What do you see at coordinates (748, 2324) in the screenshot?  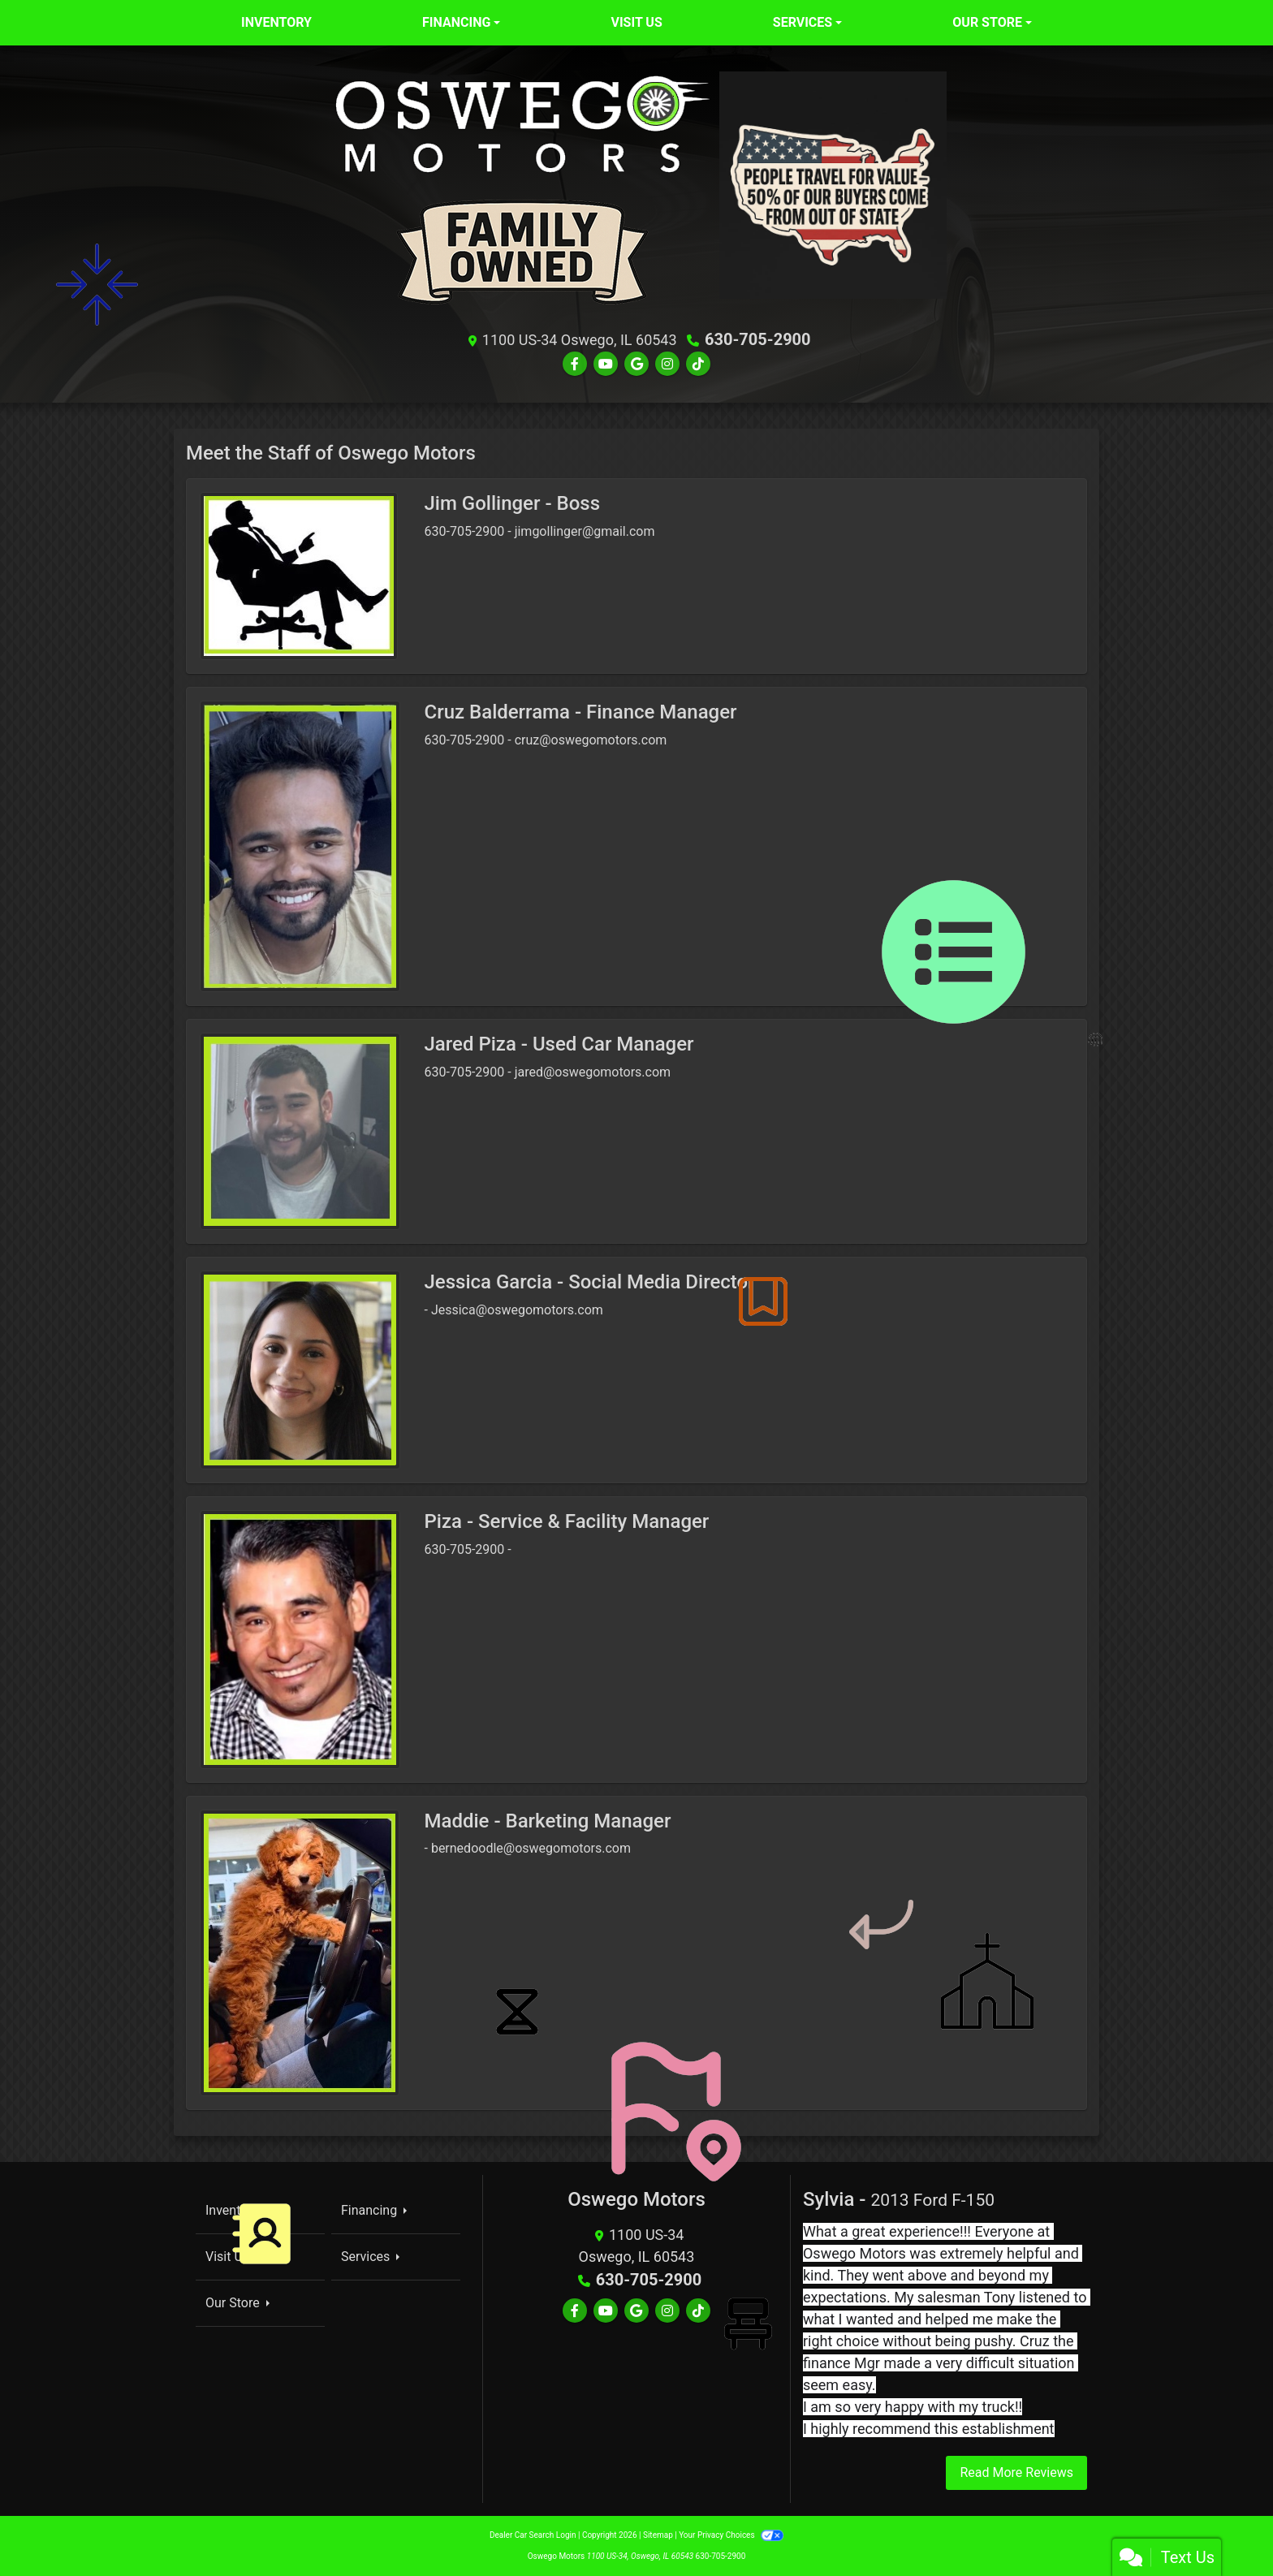 I see `browse furniture or seating options` at bounding box center [748, 2324].